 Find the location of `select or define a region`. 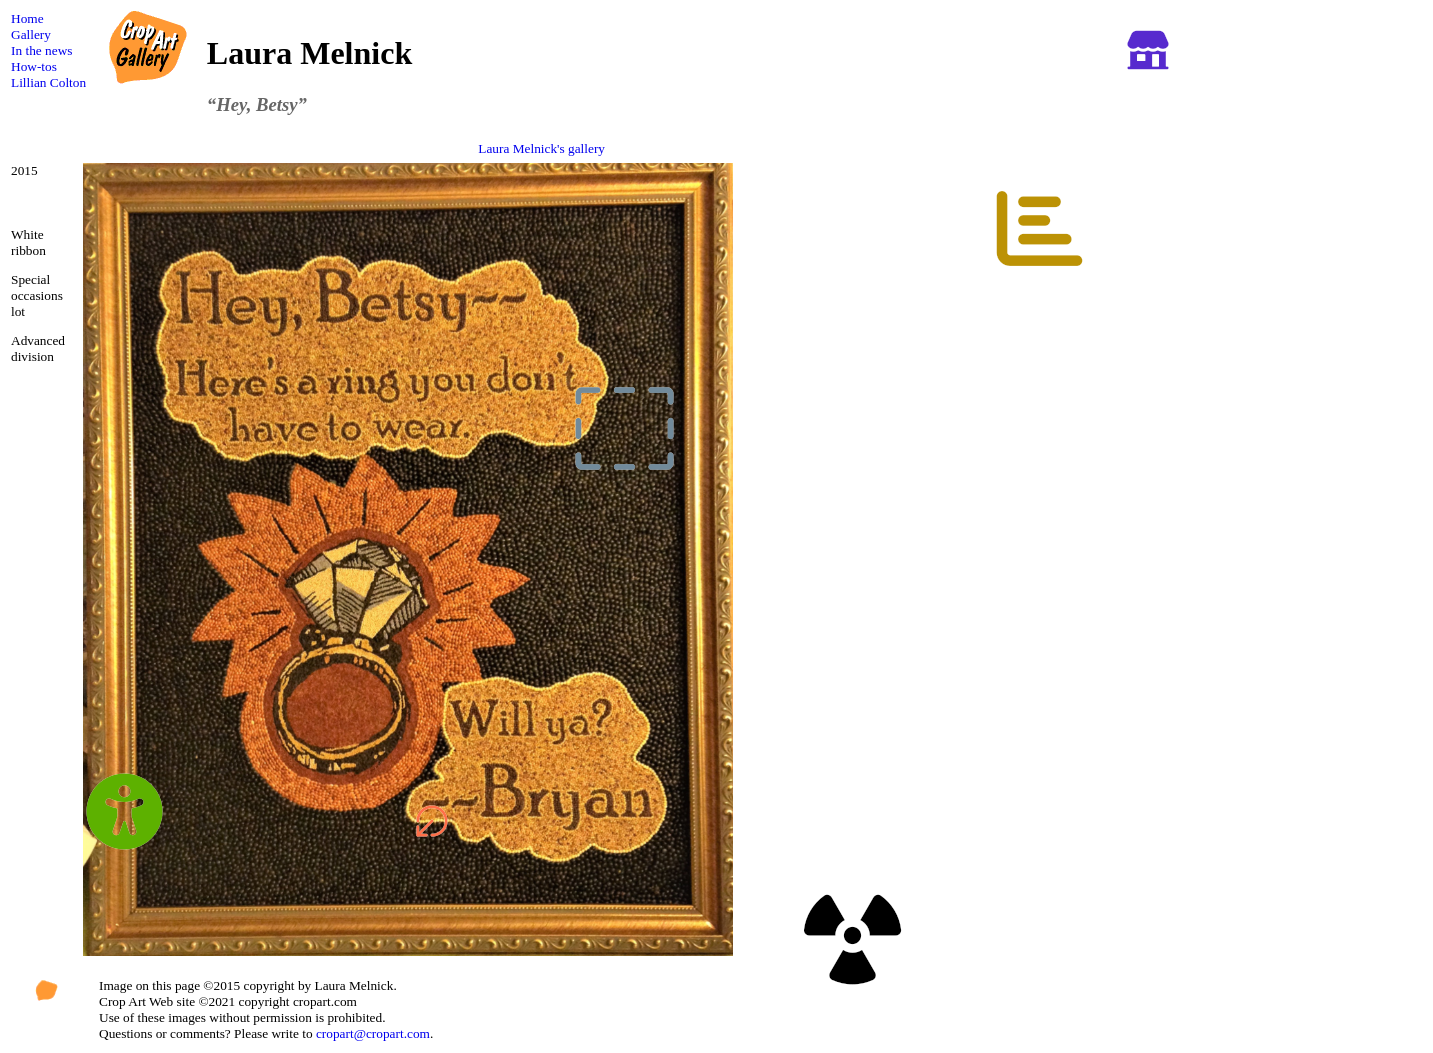

select or define a region is located at coordinates (624, 428).